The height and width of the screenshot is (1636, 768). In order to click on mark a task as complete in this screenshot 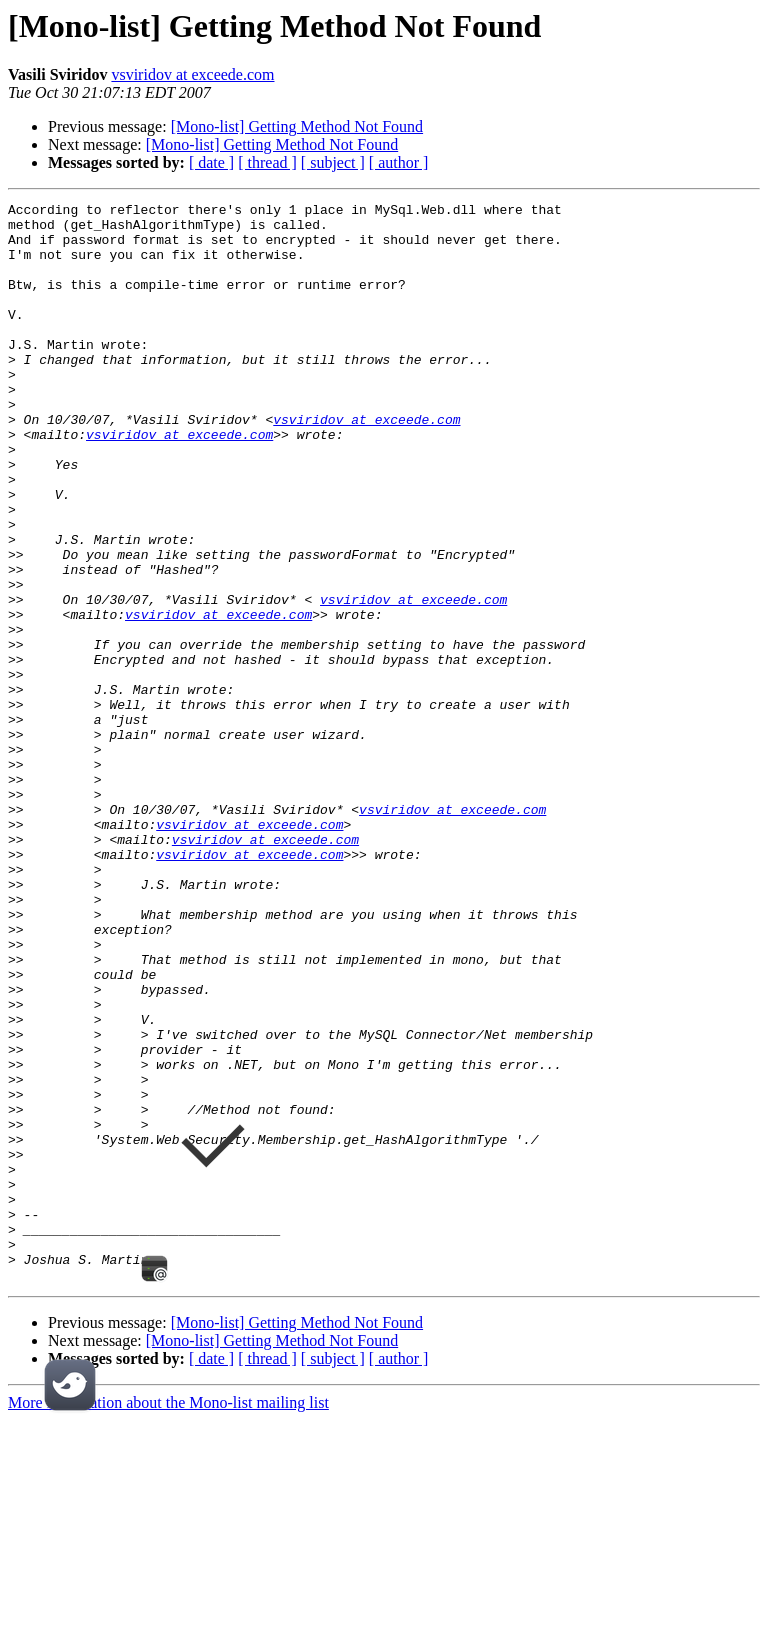, I will do `click(213, 1147)`.